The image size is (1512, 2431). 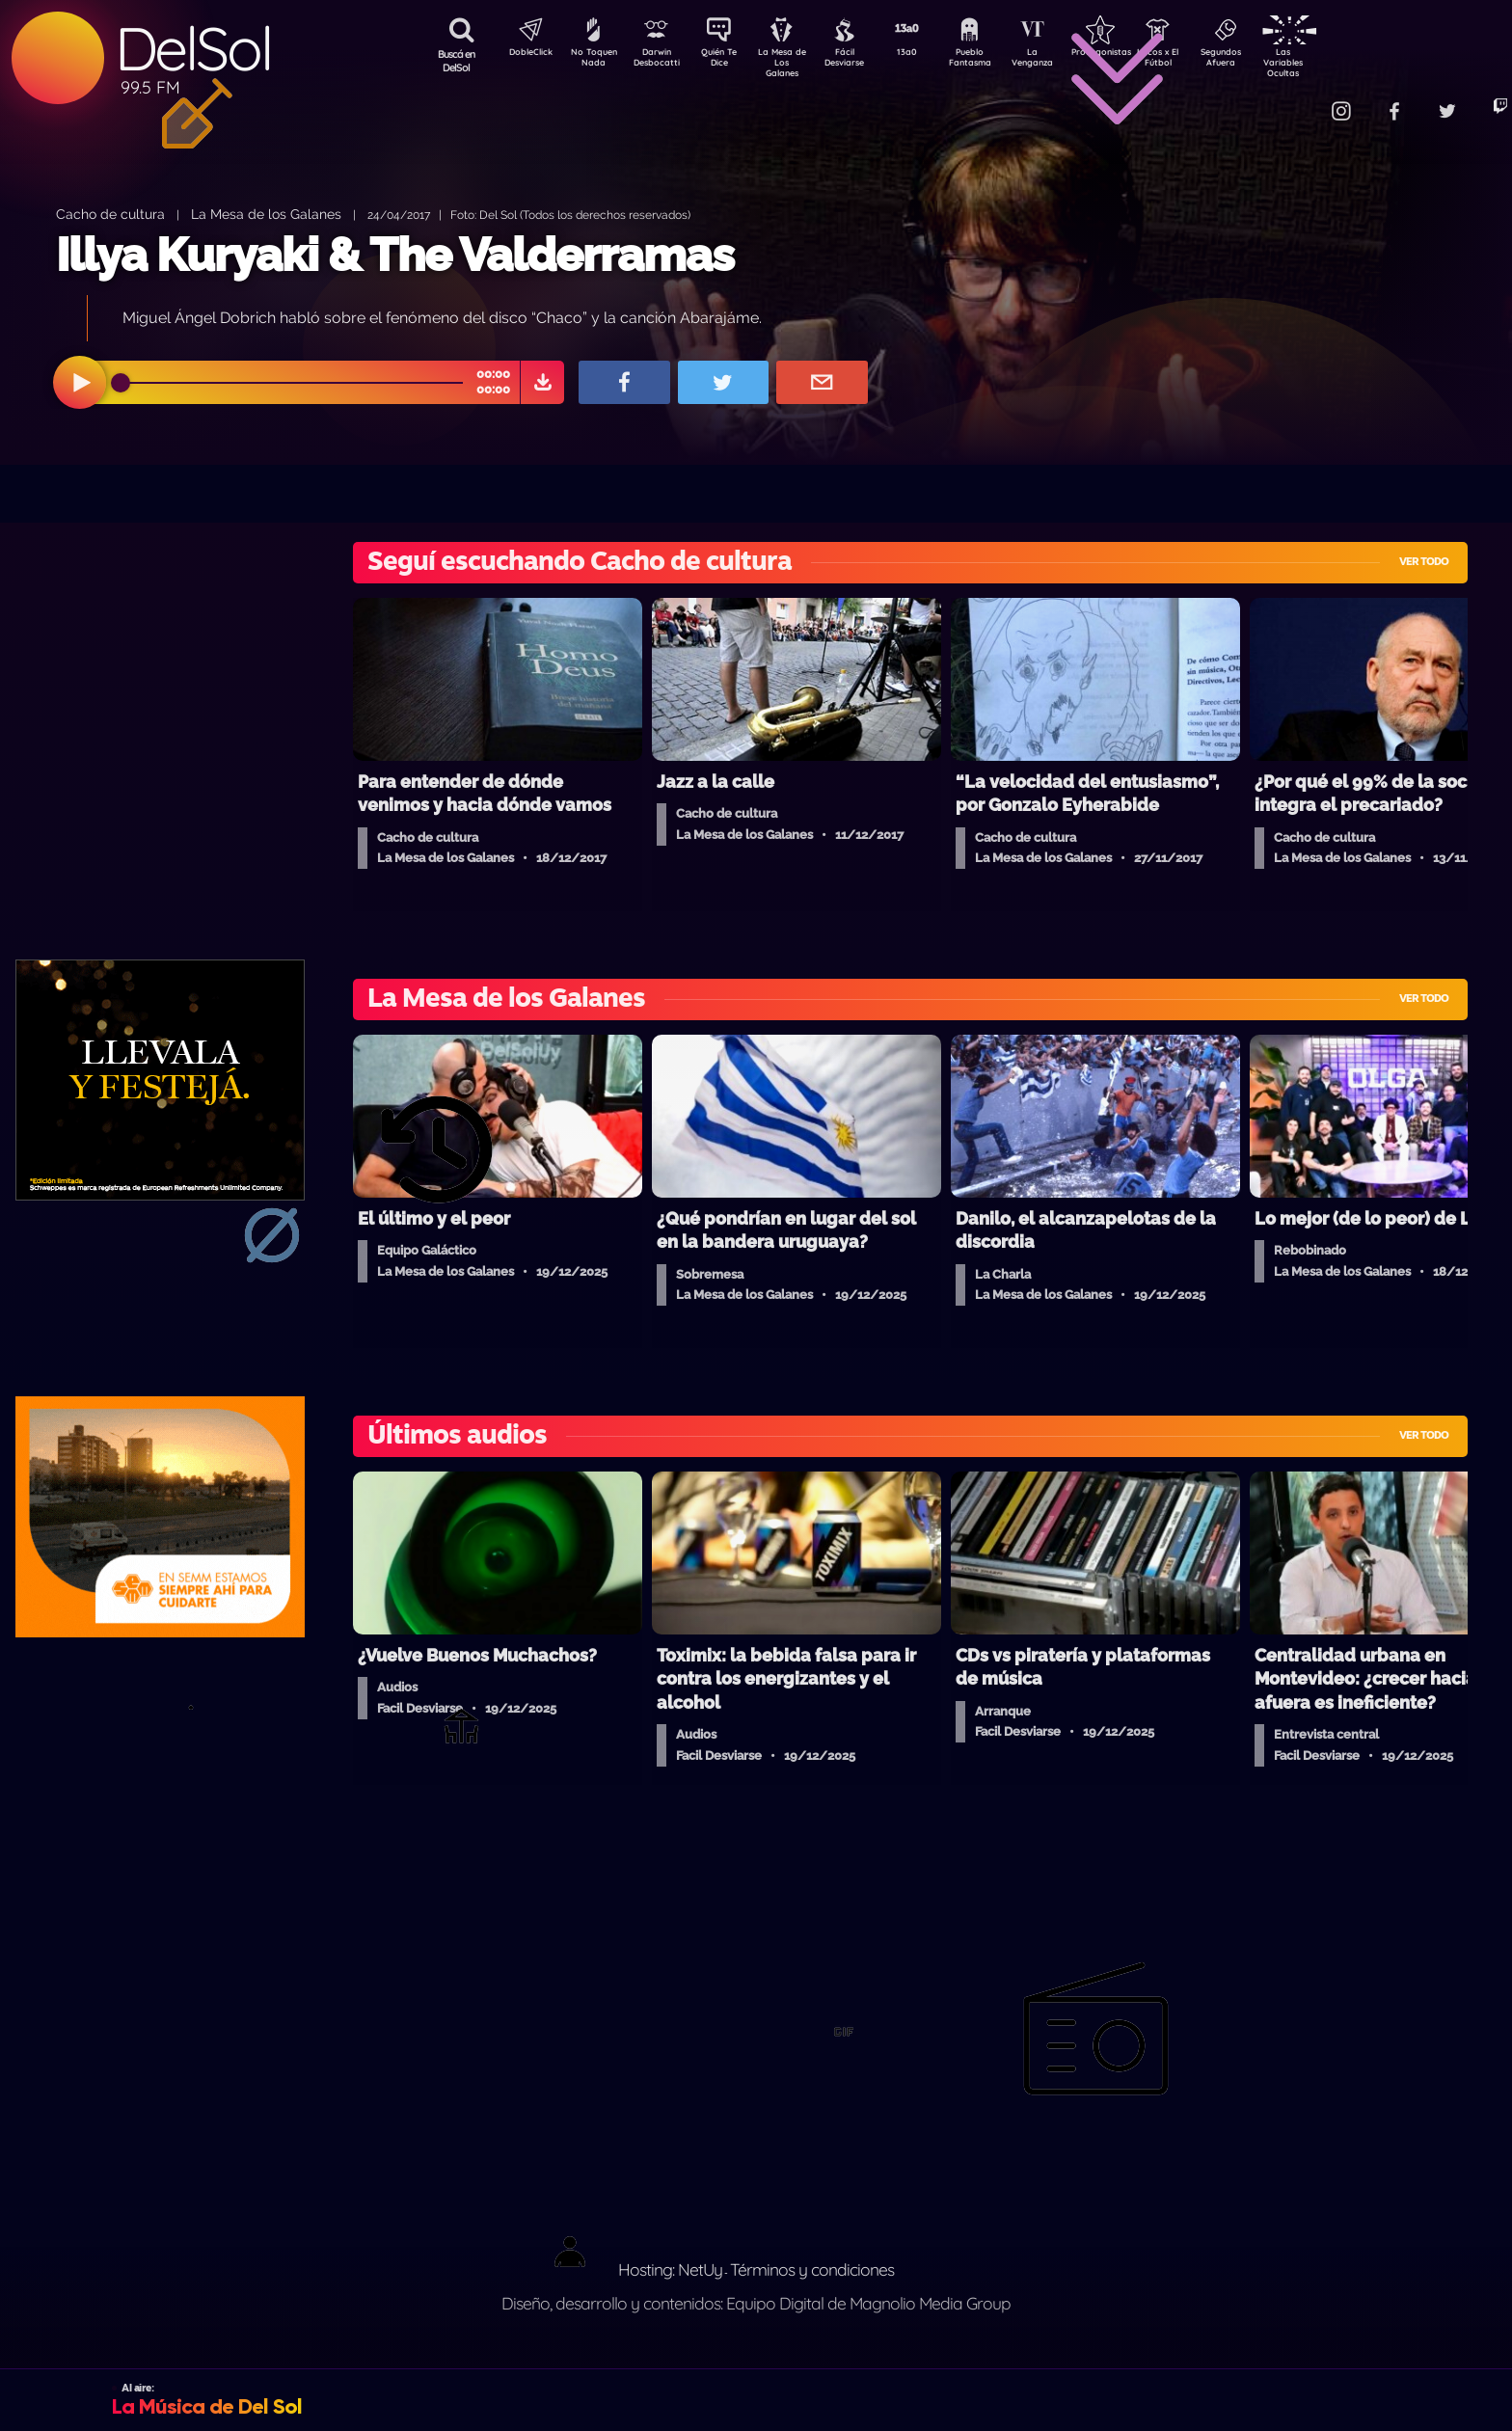 What do you see at coordinates (844, 2032) in the screenshot?
I see `insert a gif into your message` at bounding box center [844, 2032].